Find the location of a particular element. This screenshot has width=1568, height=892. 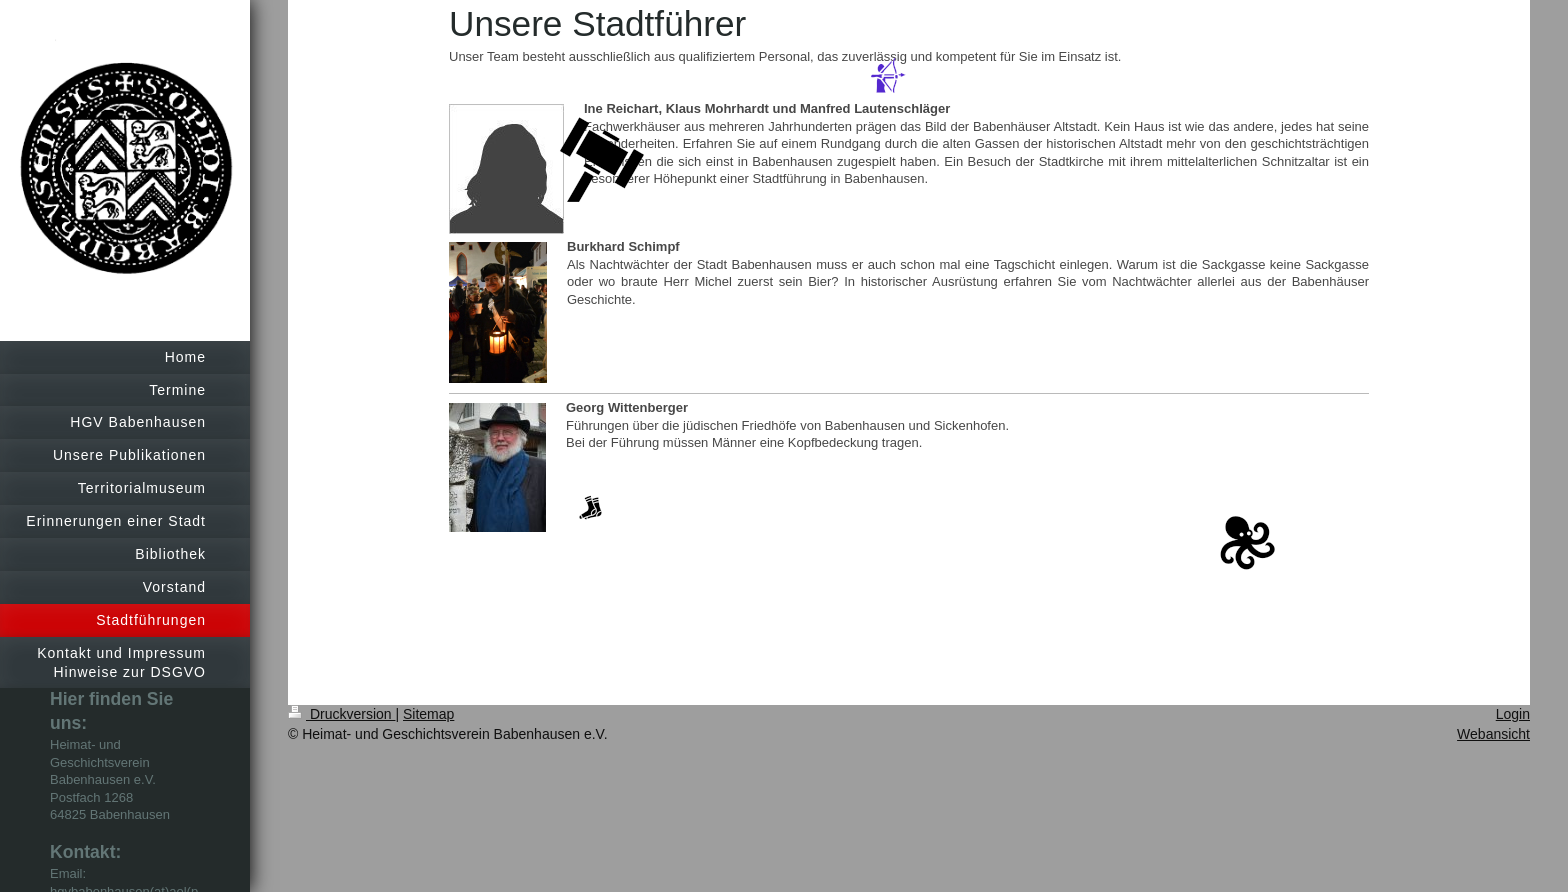

access legal or court-related features is located at coordinates (602, 159).